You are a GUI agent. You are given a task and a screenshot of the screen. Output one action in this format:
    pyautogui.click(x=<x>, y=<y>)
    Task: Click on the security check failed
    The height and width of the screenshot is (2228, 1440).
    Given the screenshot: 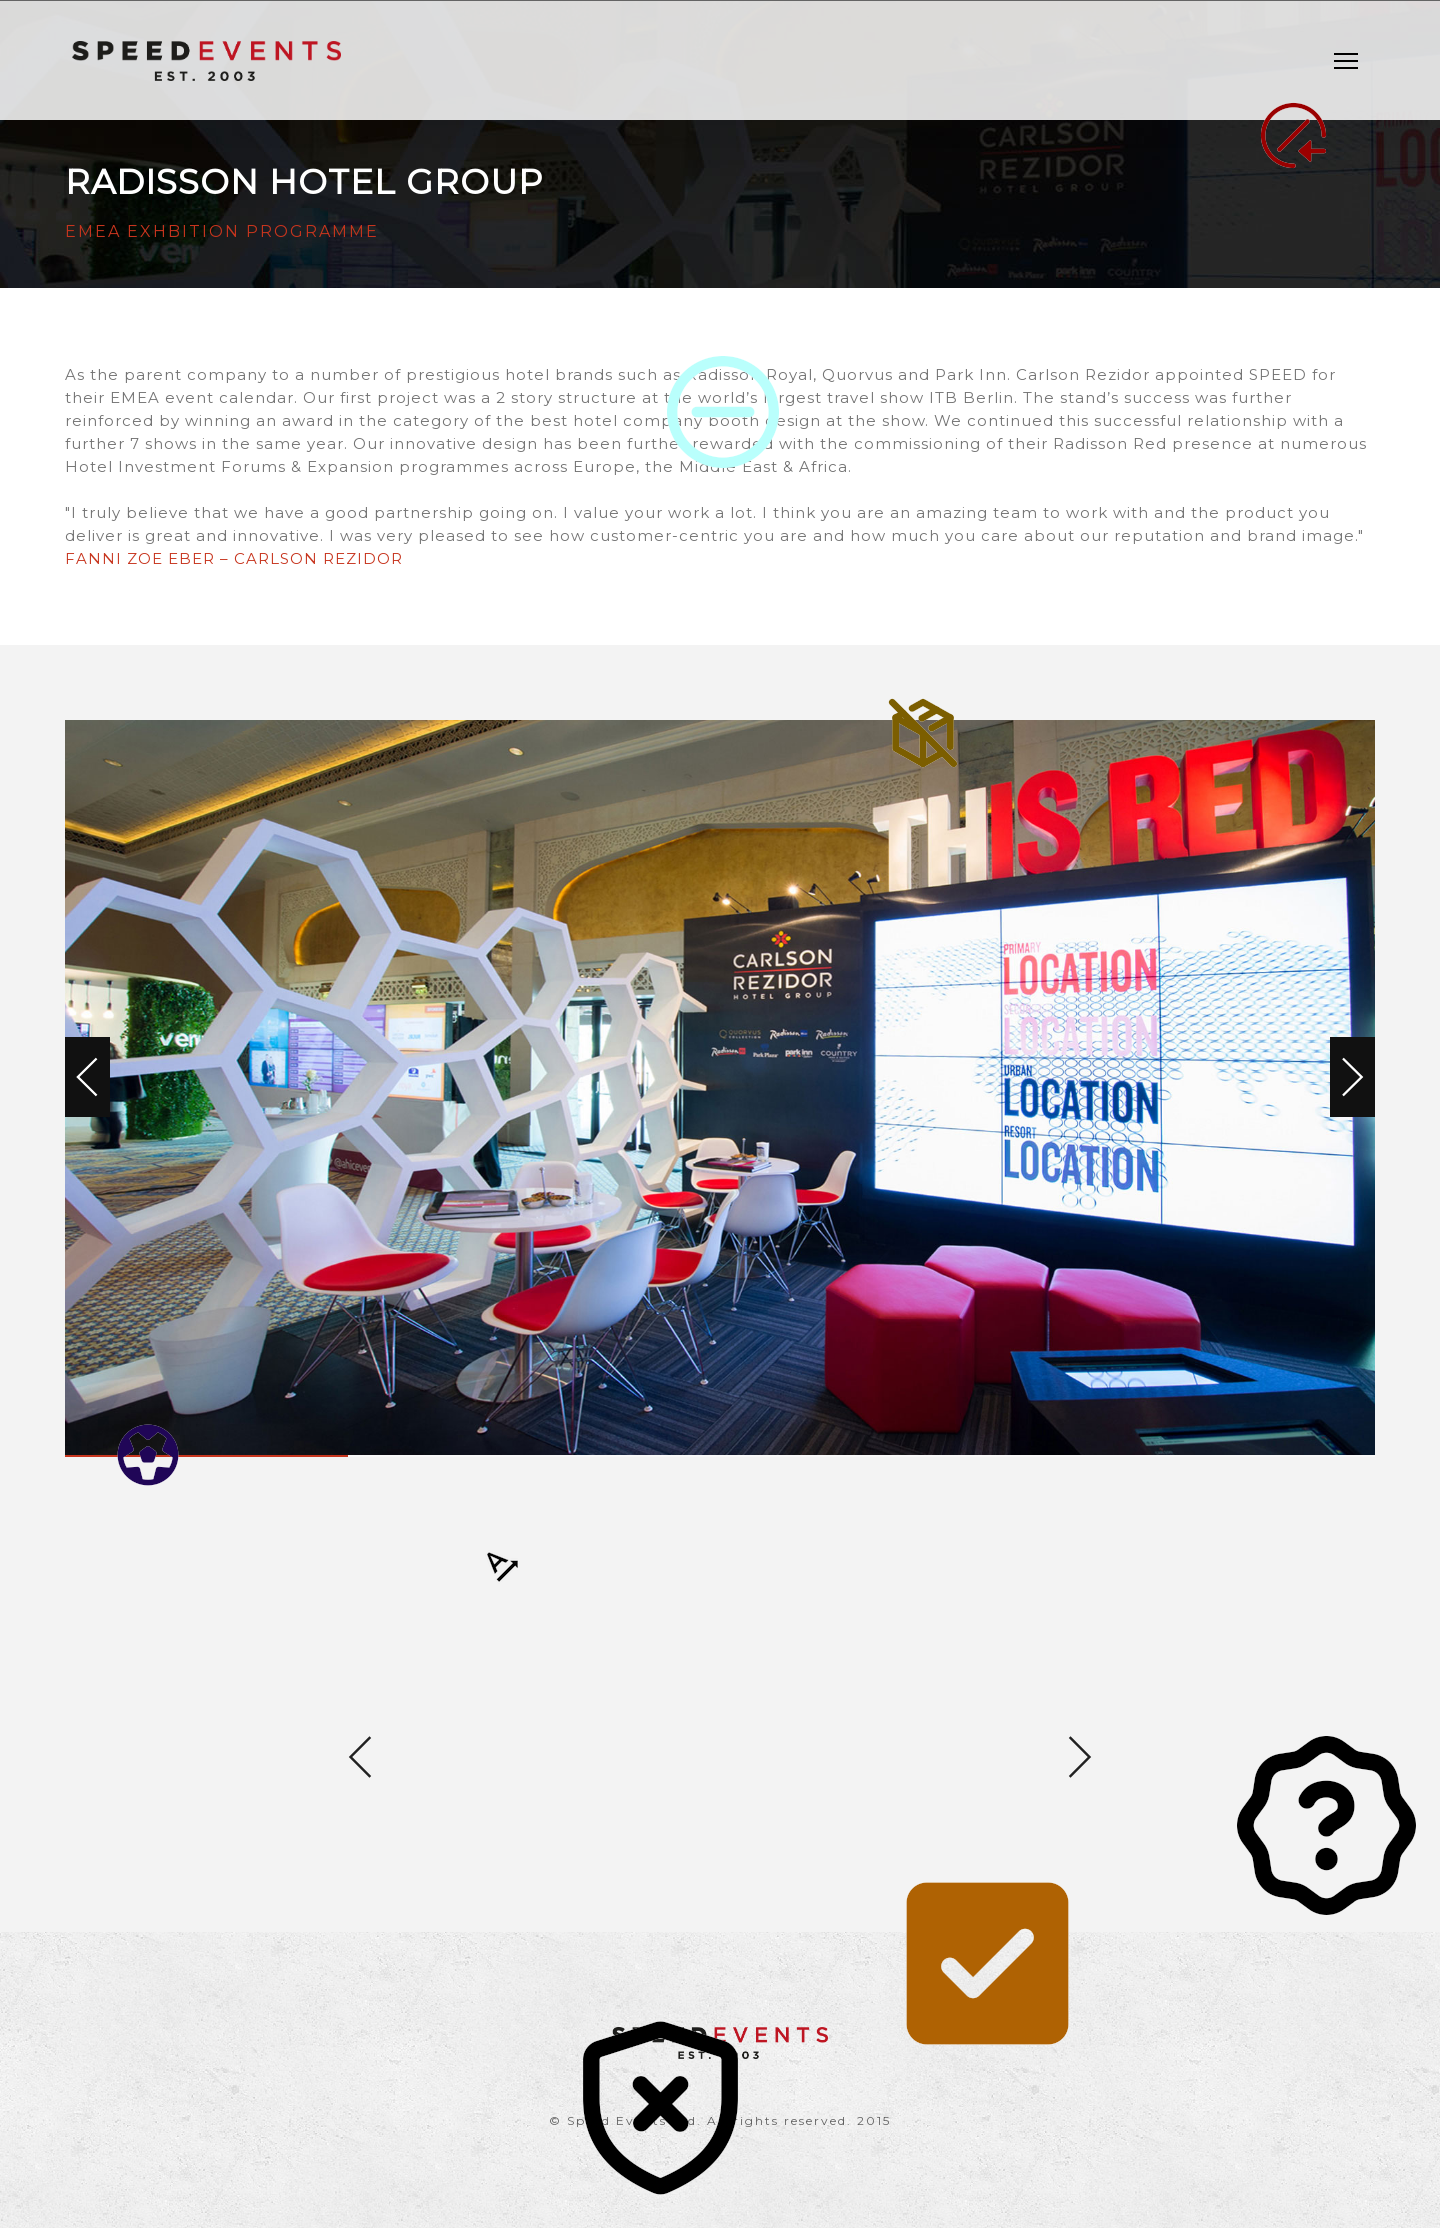 What is the action you would take?
    pyautogui.click(x=660, y=2109)
    